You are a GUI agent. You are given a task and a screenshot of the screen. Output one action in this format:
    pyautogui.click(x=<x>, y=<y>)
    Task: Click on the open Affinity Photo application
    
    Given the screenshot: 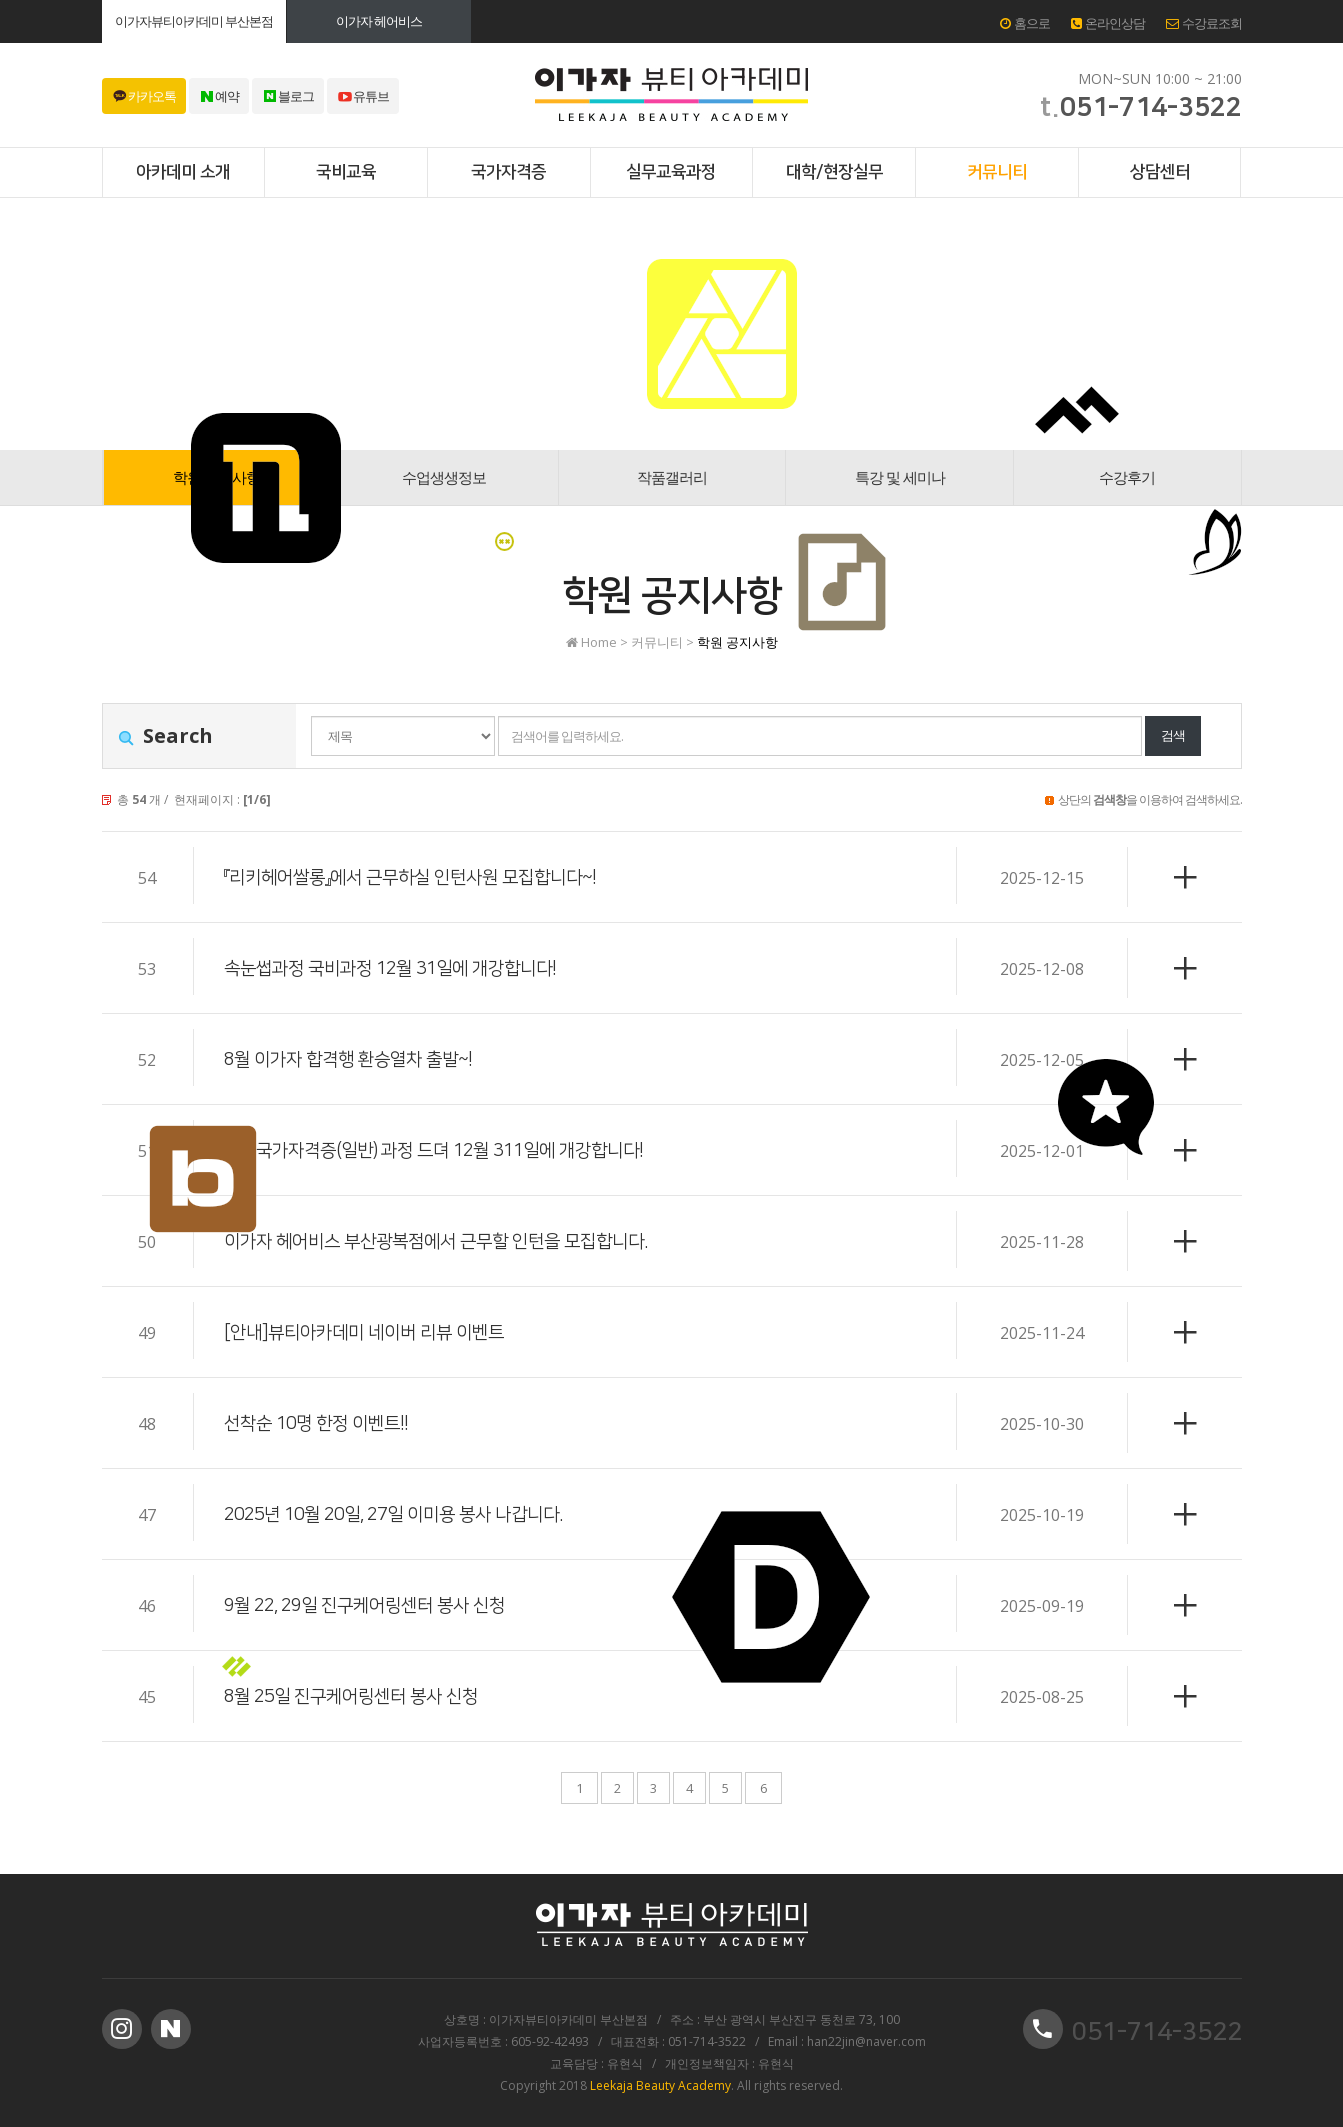 What is the action you would take?
    pyautogui.click(x=722, y=334)
    